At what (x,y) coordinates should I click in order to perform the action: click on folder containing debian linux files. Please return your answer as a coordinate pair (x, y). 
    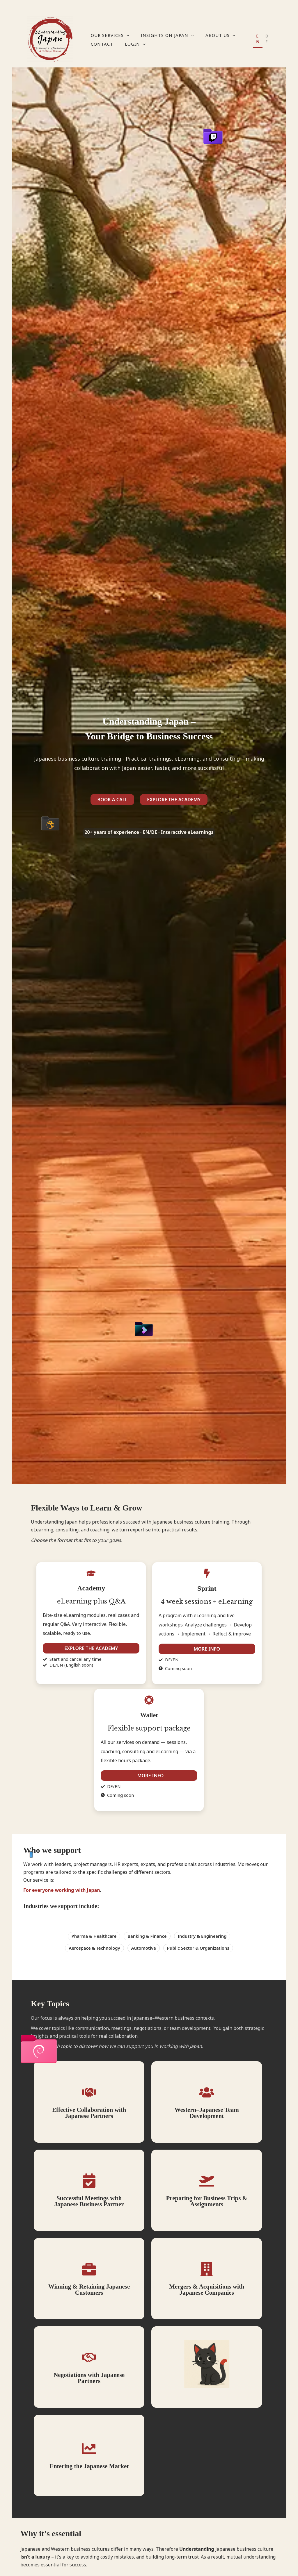
    Looking at the image, I should click on (38, 2050).